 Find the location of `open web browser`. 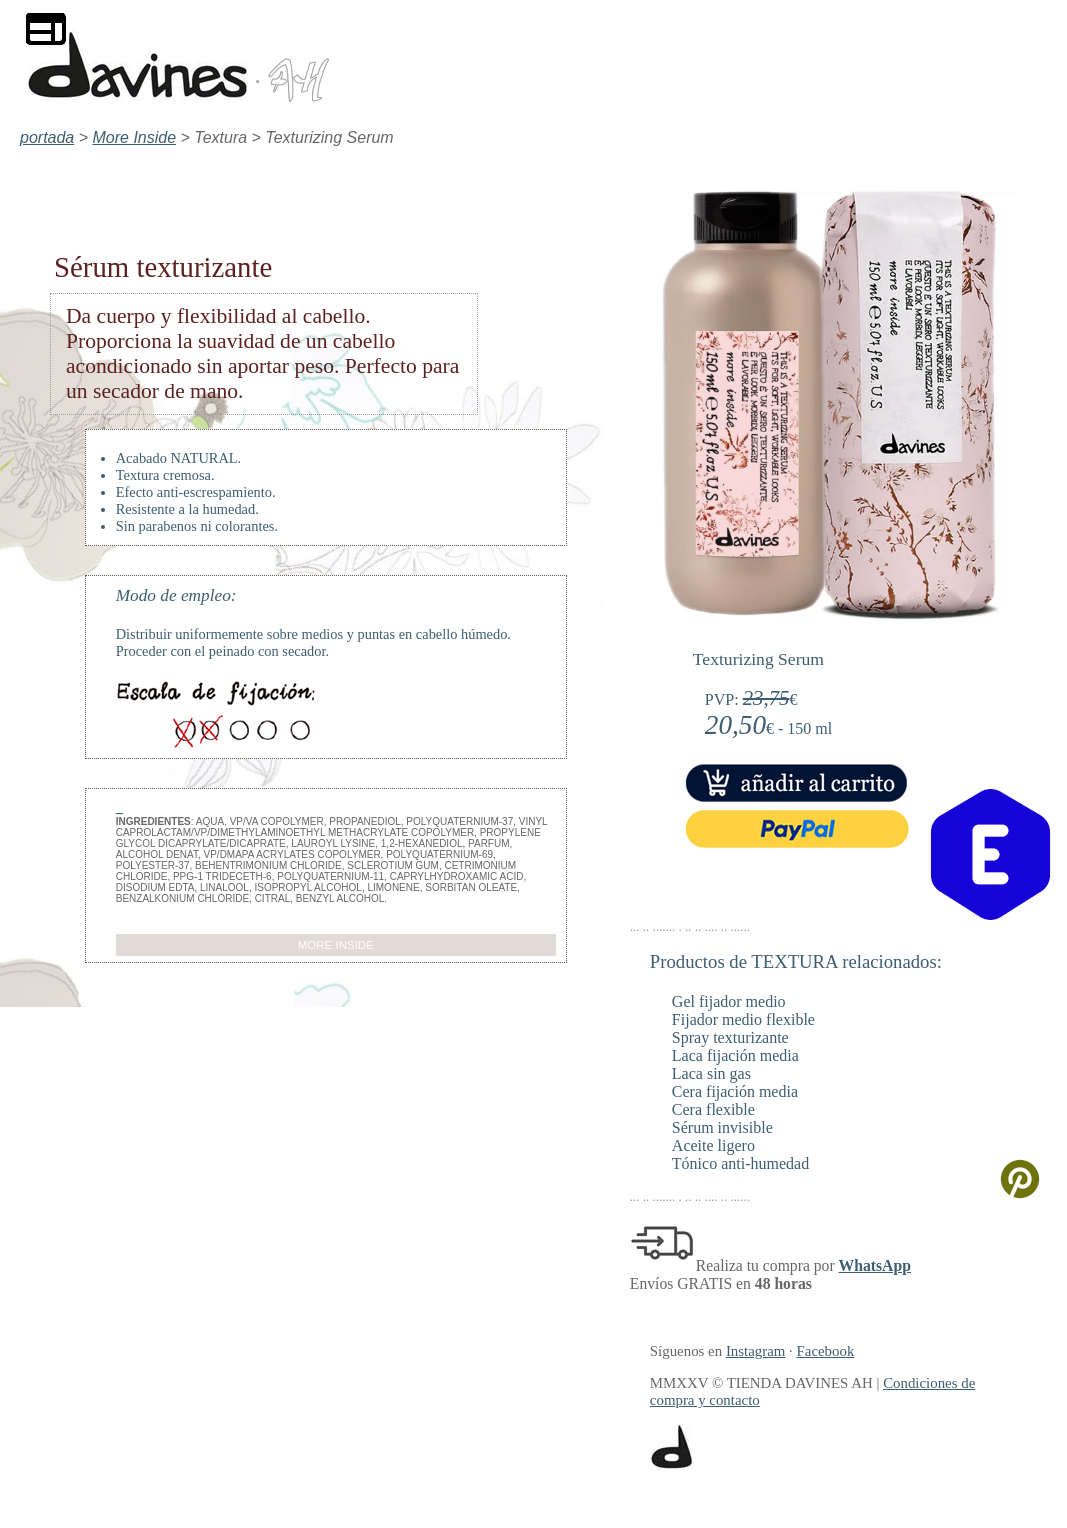

open web browser is located at coordinates (46, 29).